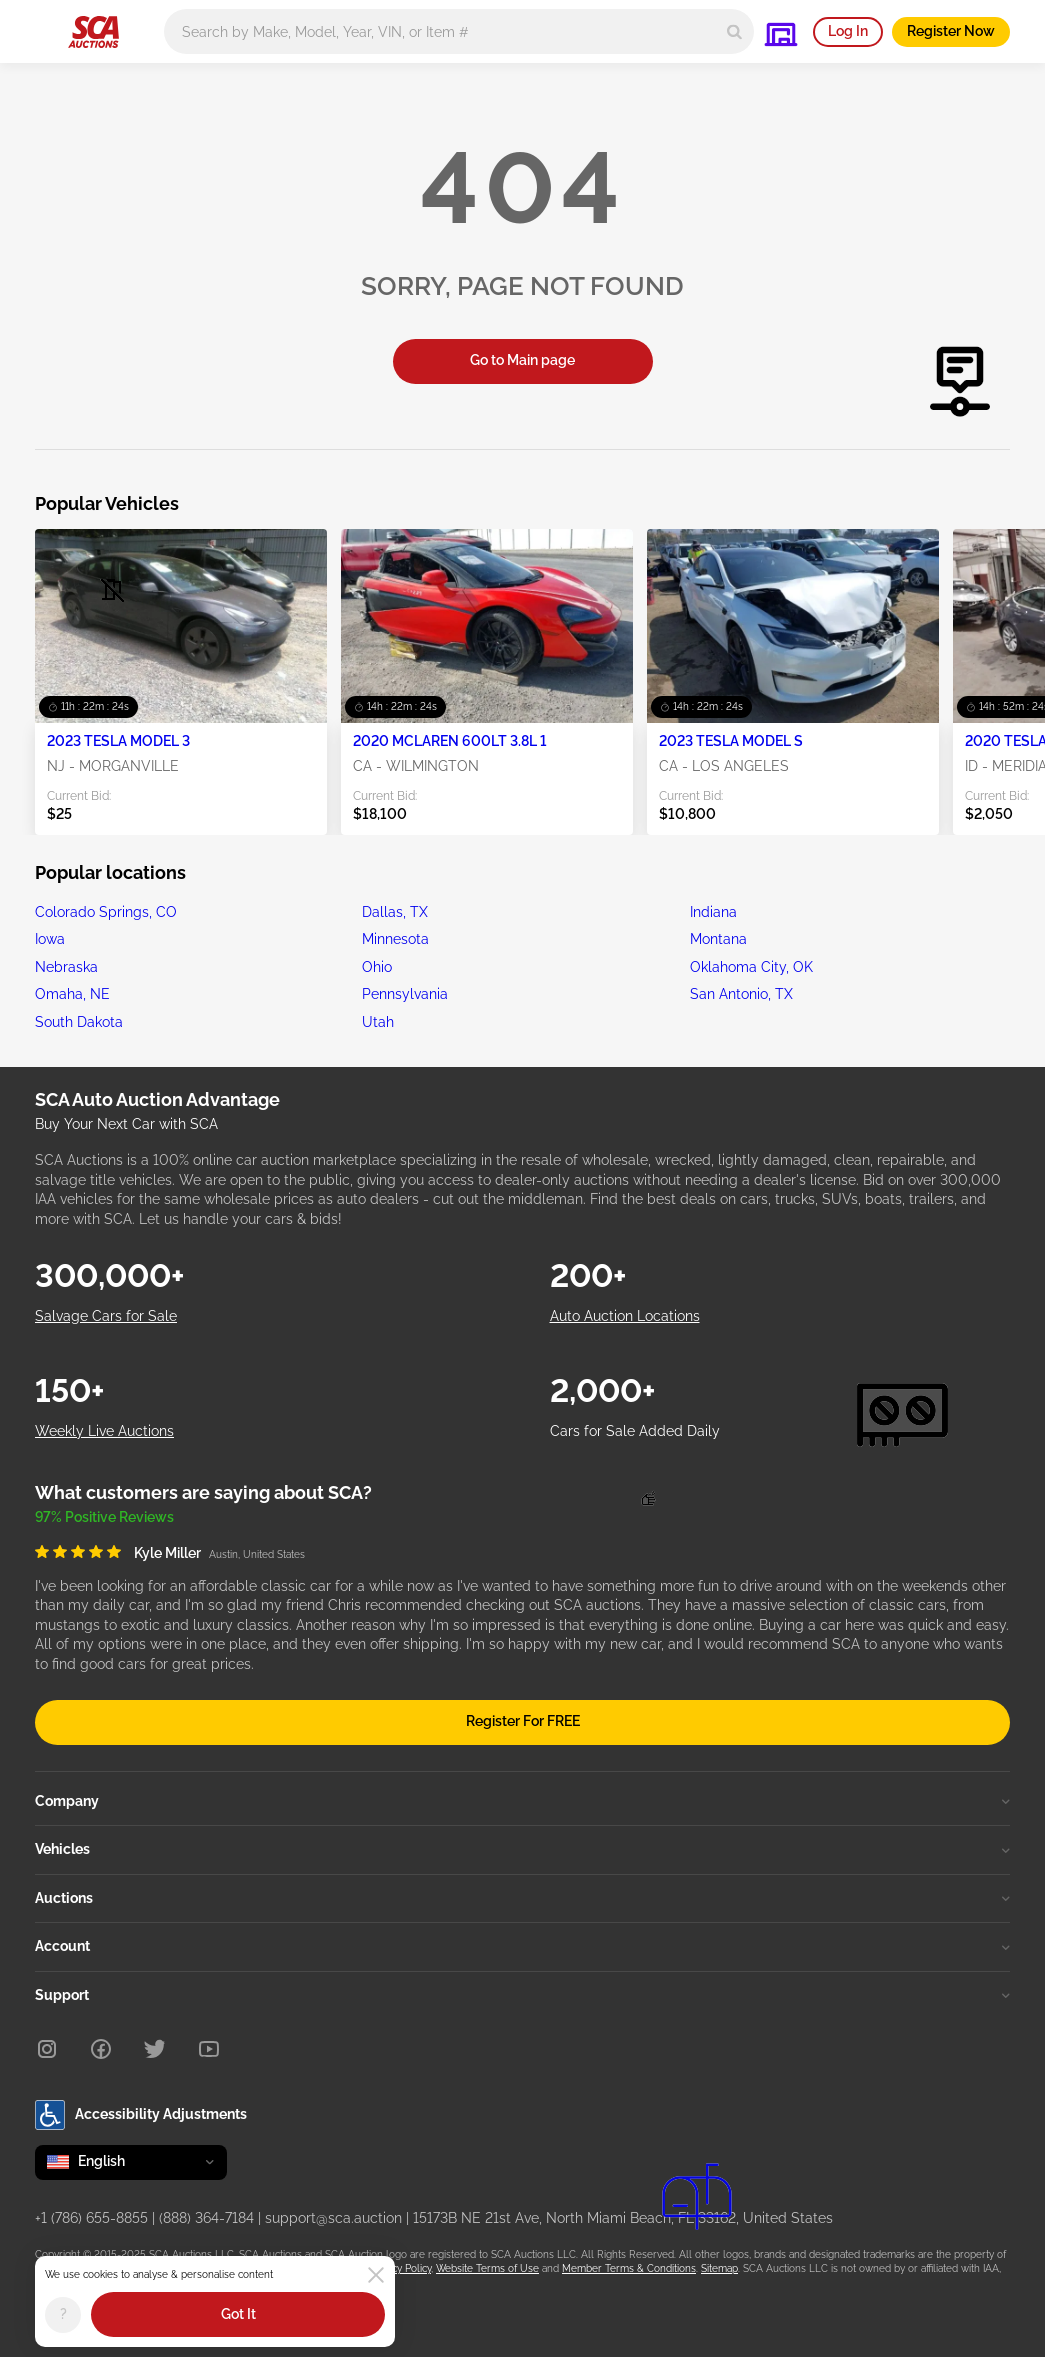 The height and width of the screenshot is (2357, 1045). What do you see at coordinates (781, 35) in the screenshot?
I see `open whiteboard or presentation mode` at bounding box center [781, 35].